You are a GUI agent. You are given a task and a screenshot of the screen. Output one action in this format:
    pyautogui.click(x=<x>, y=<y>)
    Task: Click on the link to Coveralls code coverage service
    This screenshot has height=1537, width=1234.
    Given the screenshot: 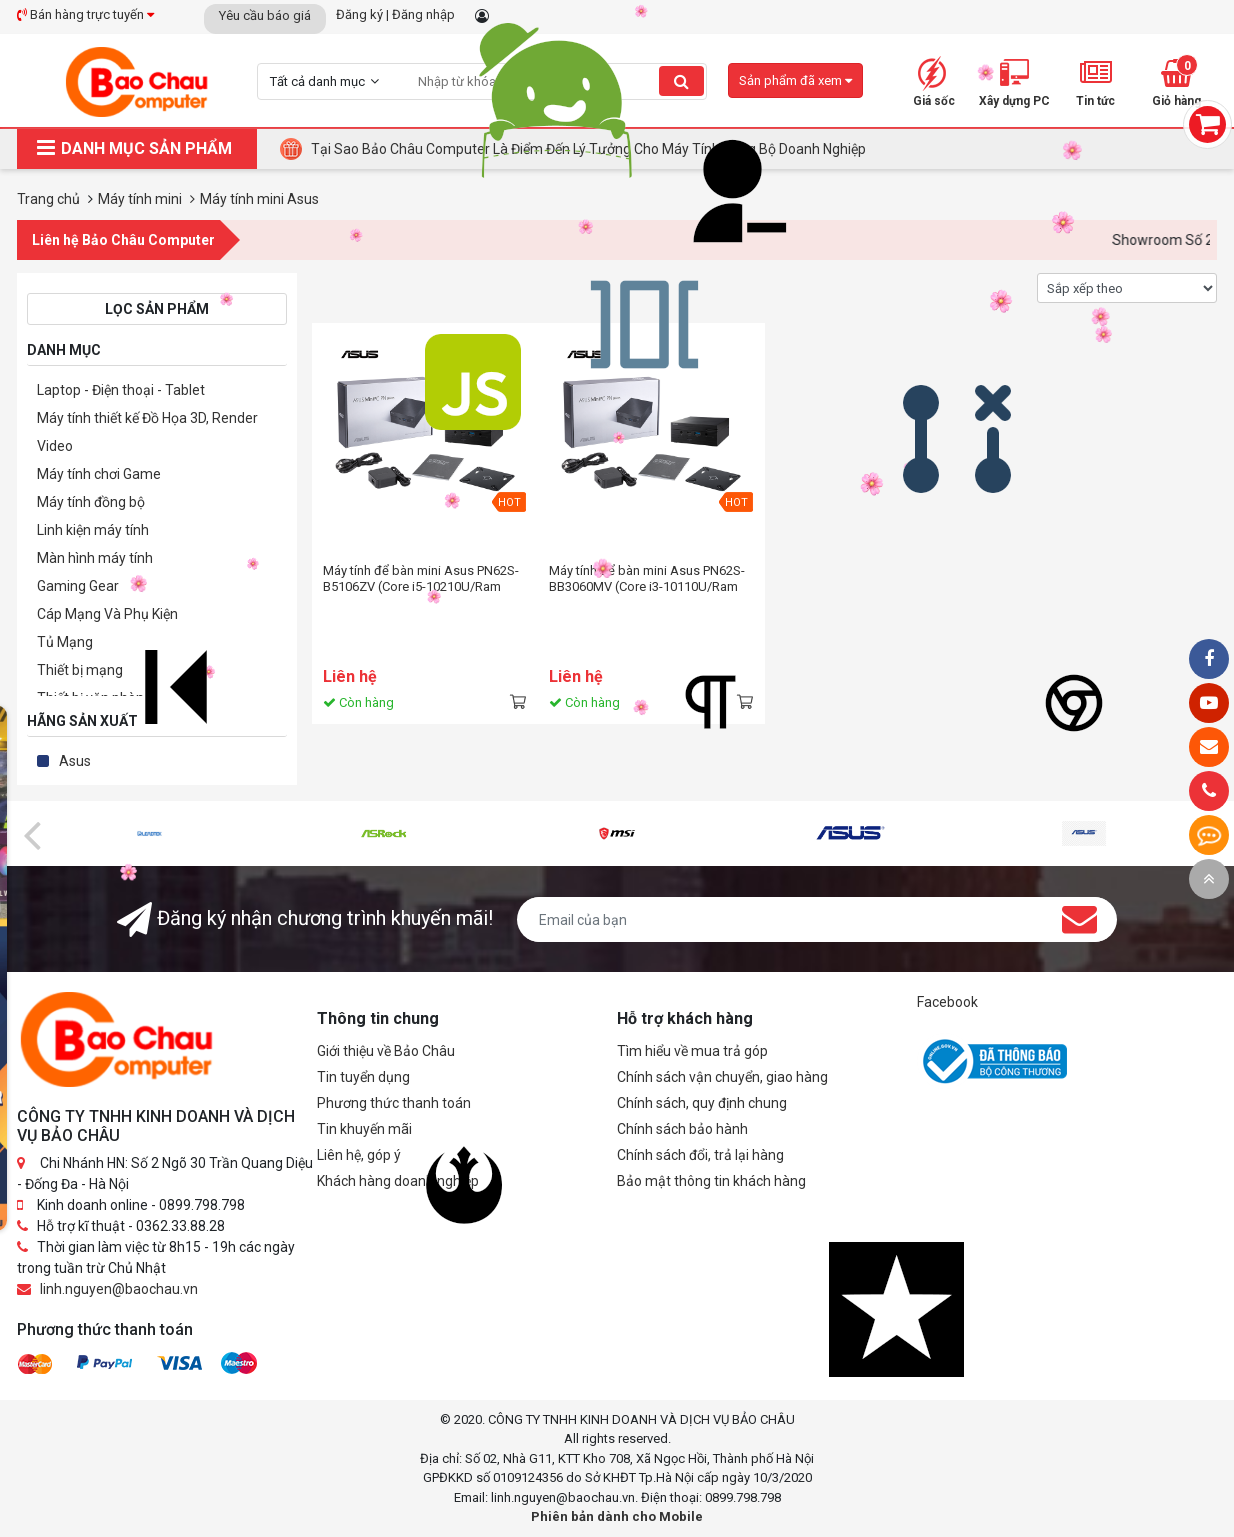 What is the action you would take?
    pyautogui.click(x=896, y=1309)
    